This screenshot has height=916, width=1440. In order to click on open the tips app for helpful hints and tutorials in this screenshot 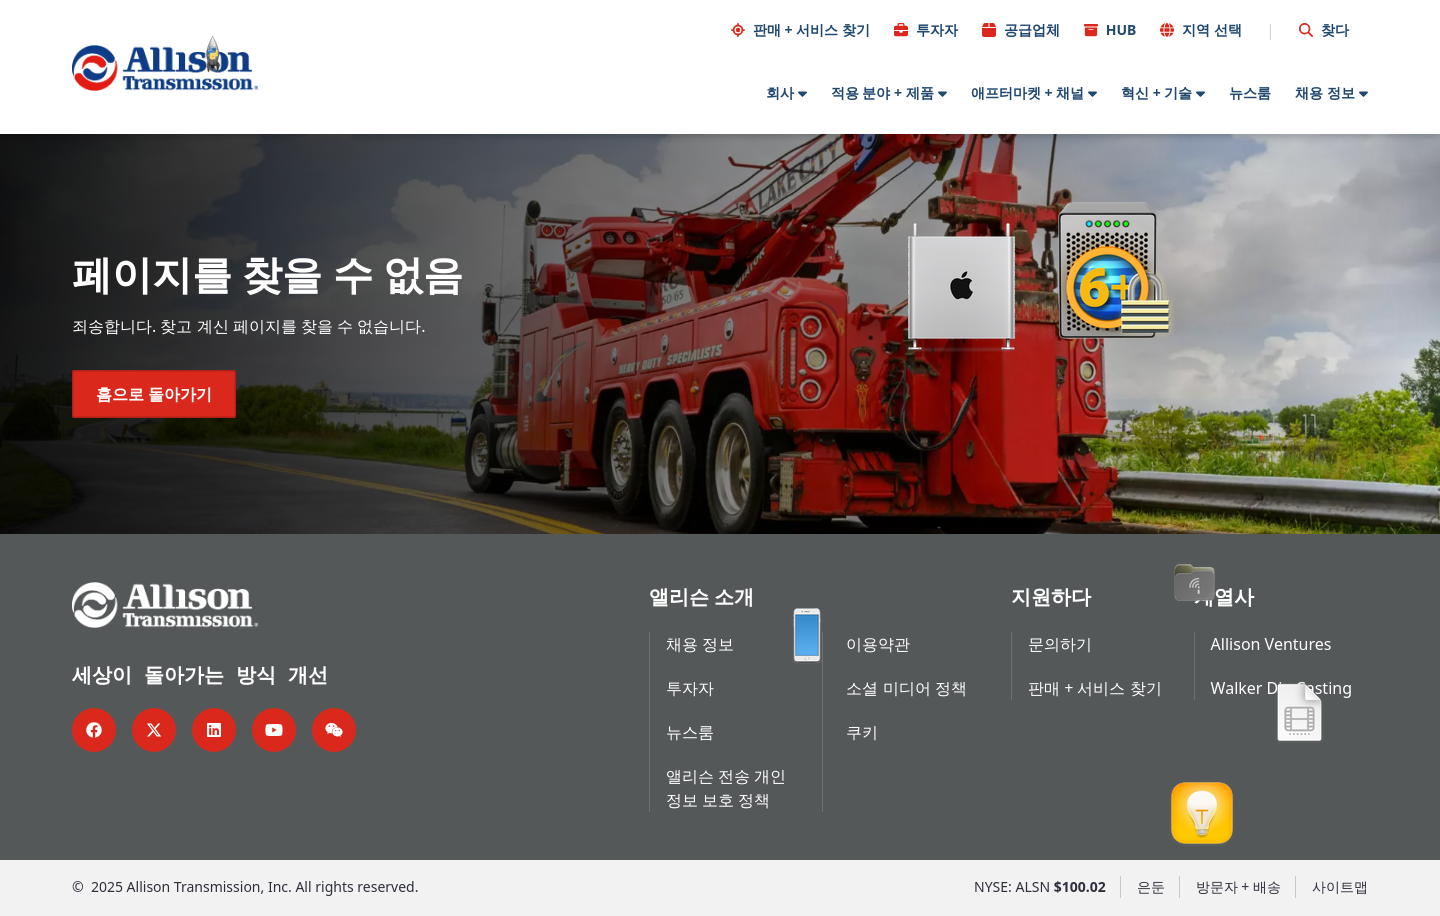, I will do `click(1202, 813)`.